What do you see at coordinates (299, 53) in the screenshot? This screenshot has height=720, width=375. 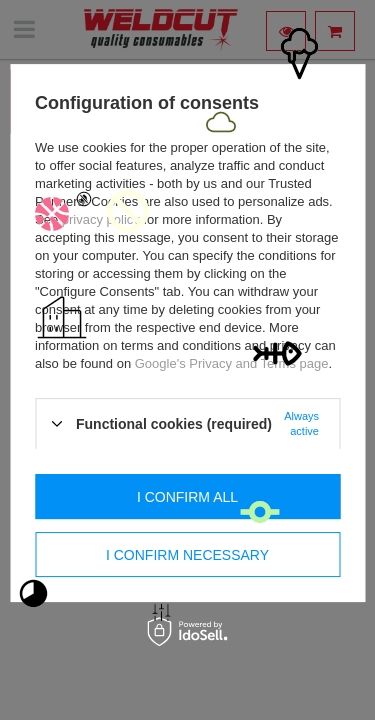 I see `browse dessert or ice cream options` at bounding box center [299, 53].